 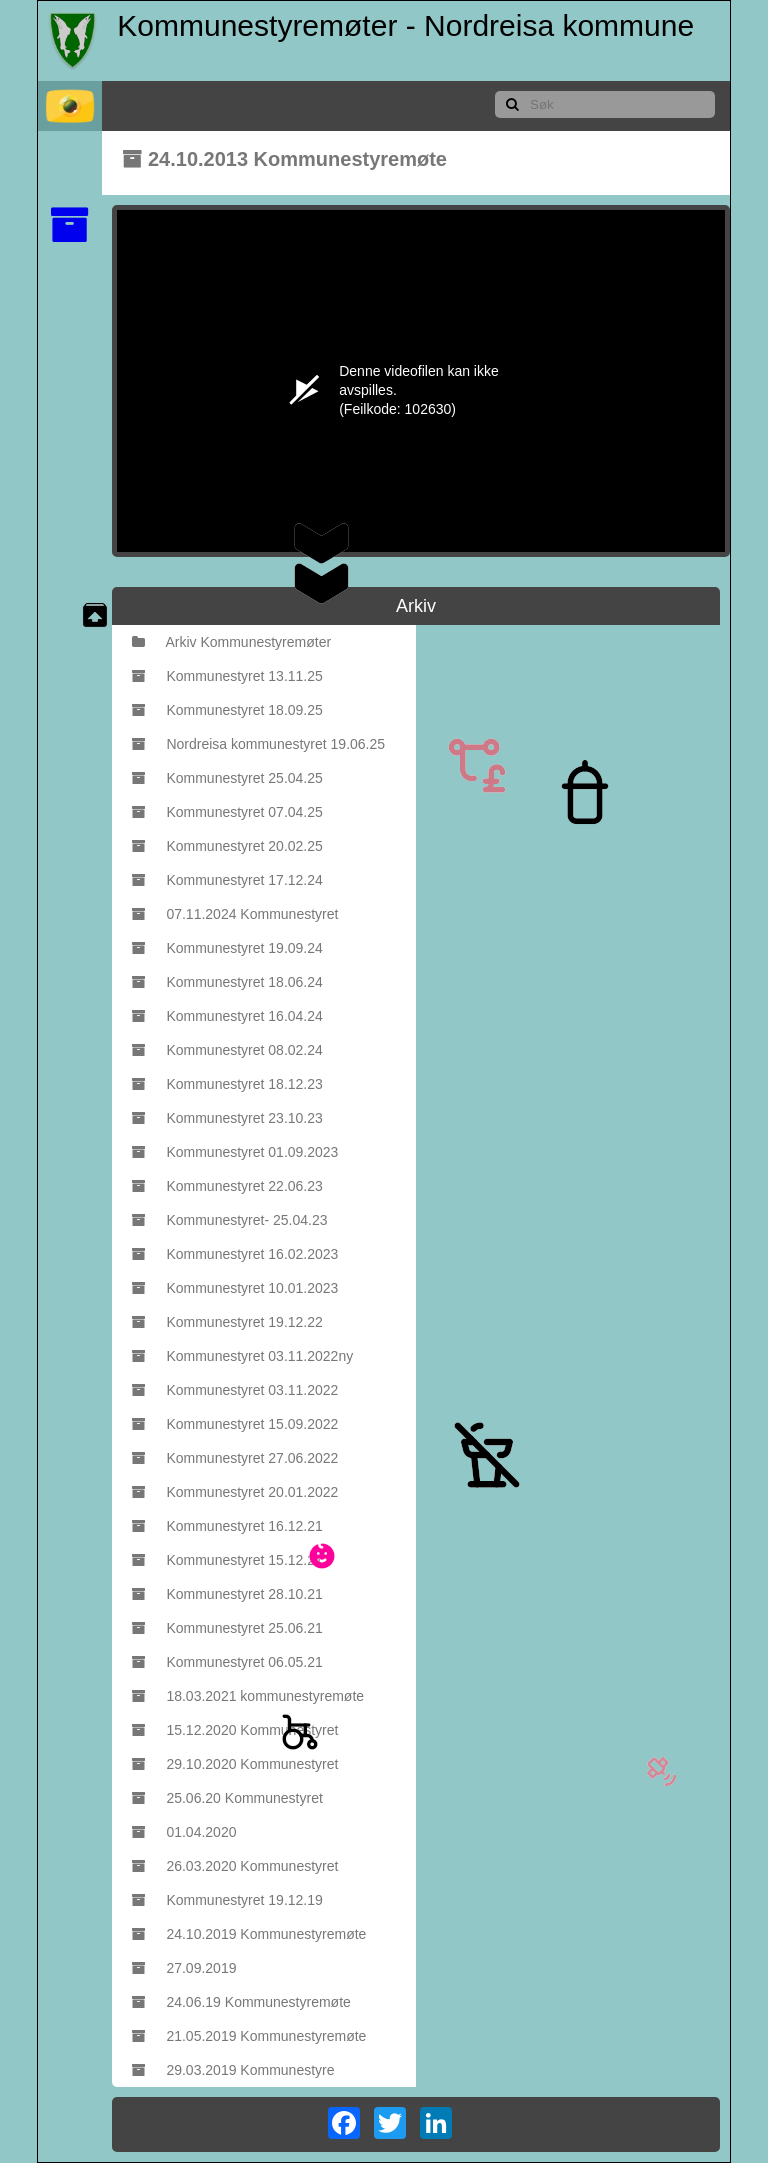 What do you see at coordinates (661, 1771) in the screenshot?
I see `access satellite connection settings` at bounding box center [661, 1771].